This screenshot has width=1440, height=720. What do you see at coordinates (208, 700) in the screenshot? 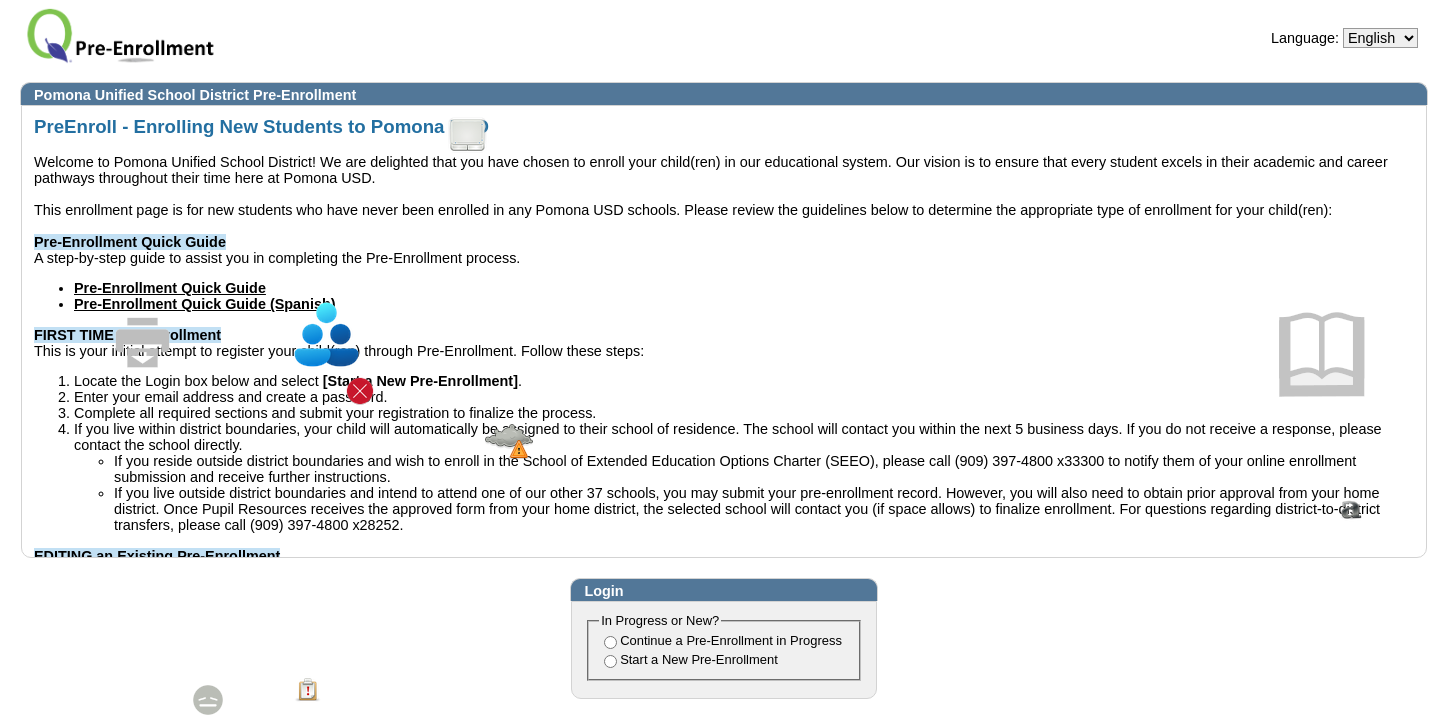
I see `indicates user is tired or exhausted` at bounding box center [208, 700].